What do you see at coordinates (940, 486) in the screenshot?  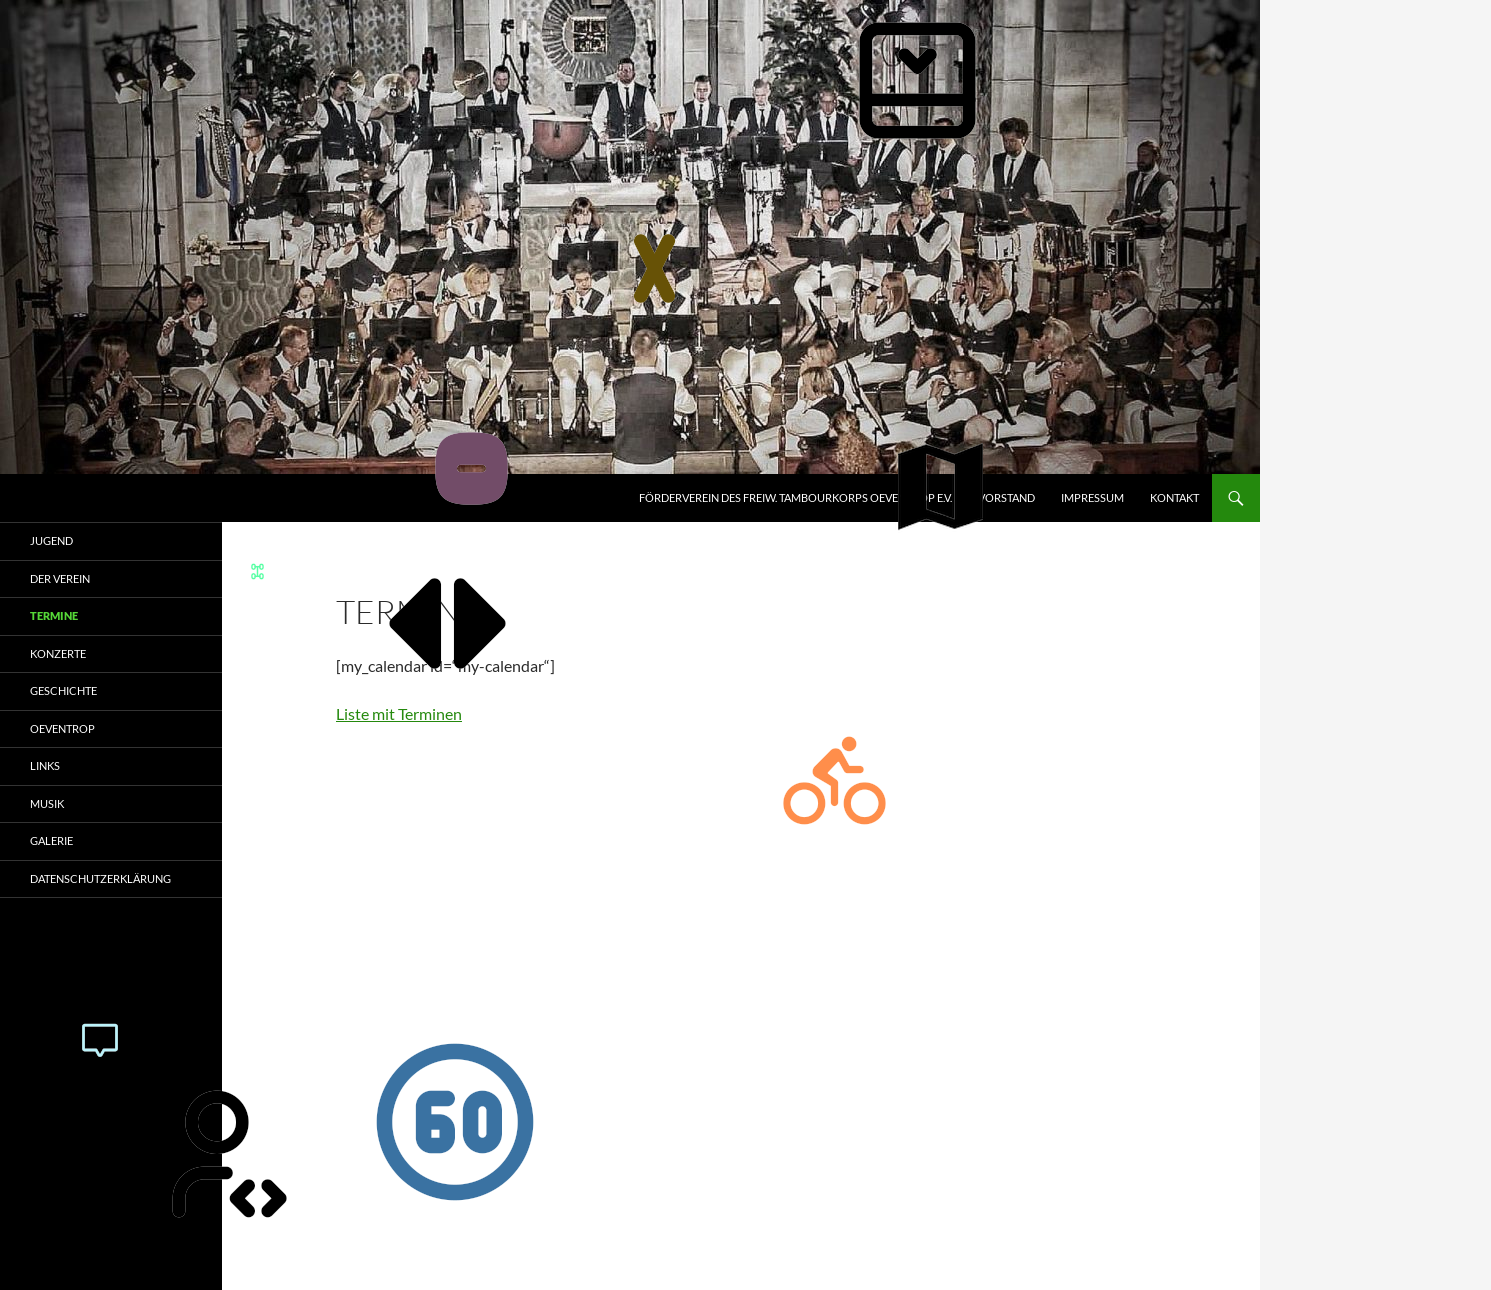 I see `view map` at bounding box center [940, 486].